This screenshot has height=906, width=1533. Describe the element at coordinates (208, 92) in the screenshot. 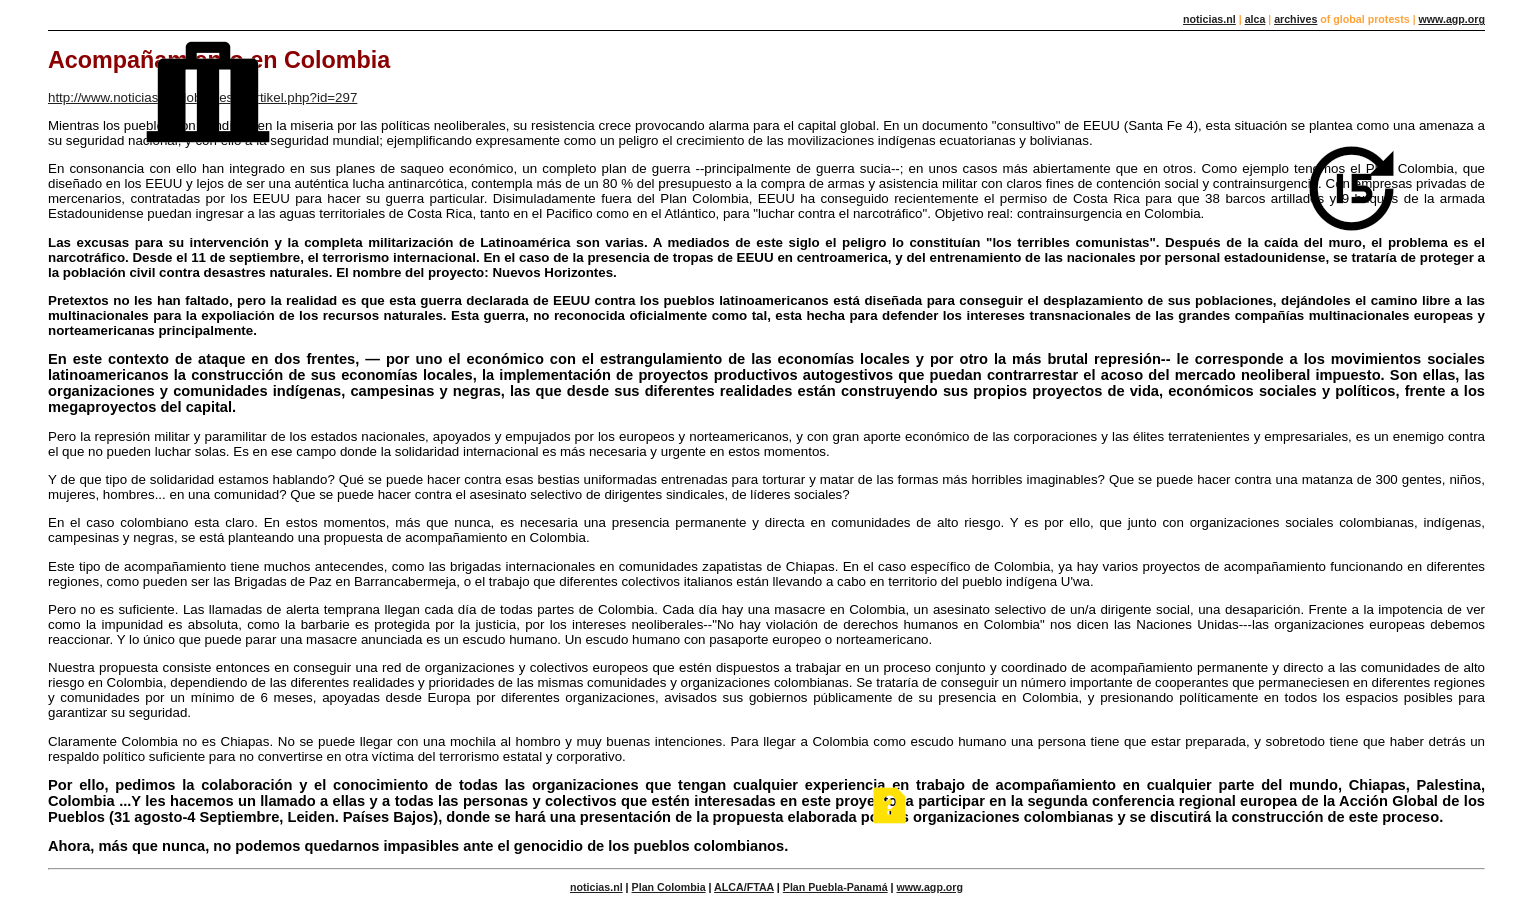

I see `find luggage deposit or storage facilities` at that location.